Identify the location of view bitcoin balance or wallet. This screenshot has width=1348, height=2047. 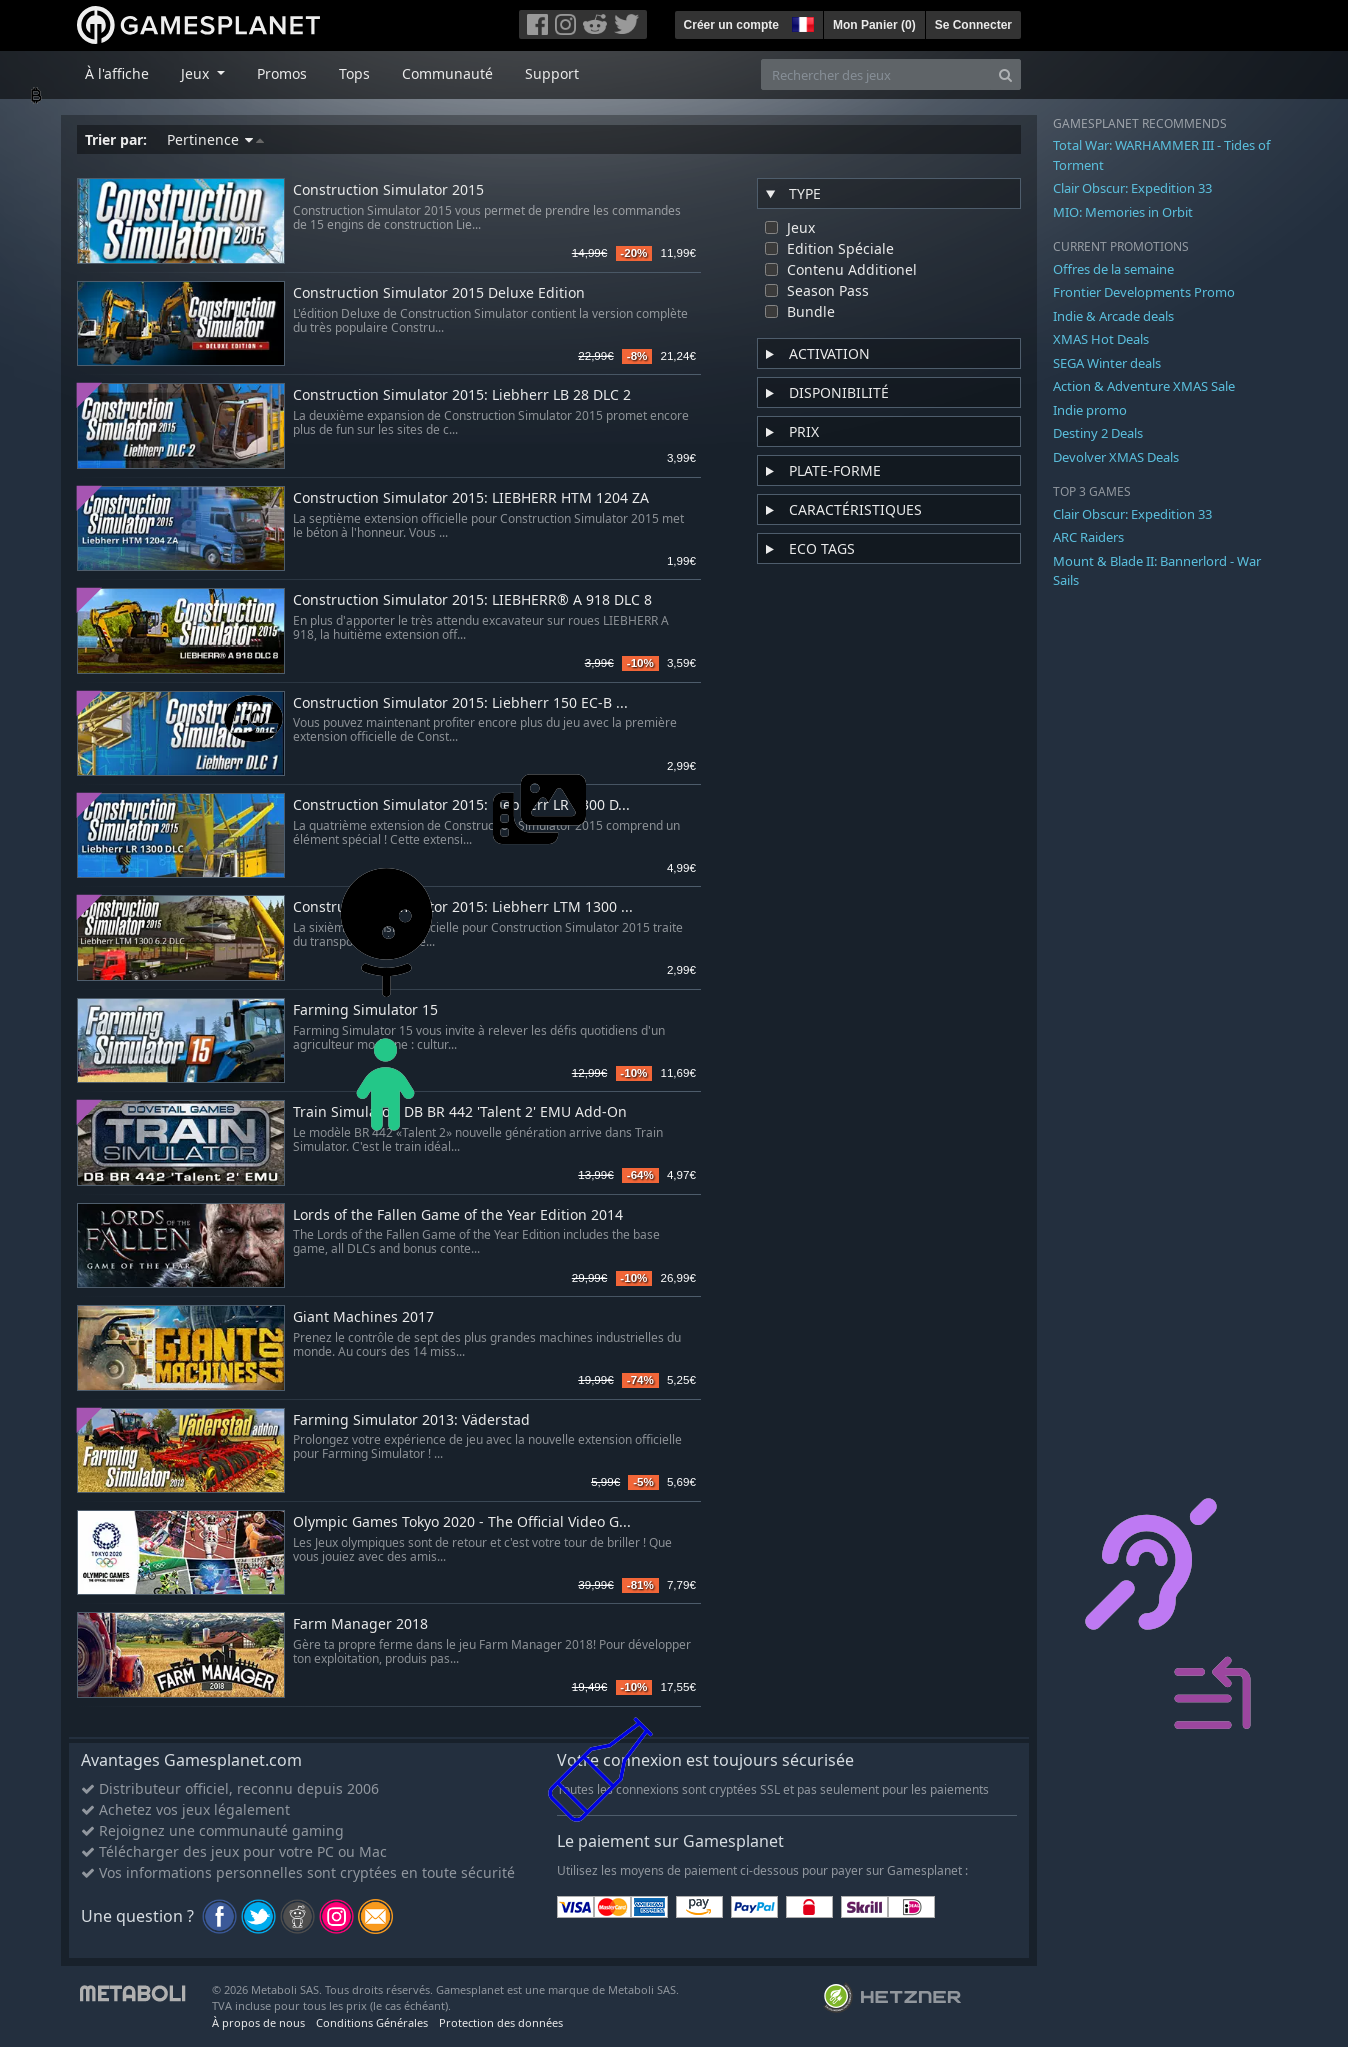
(36, 95).